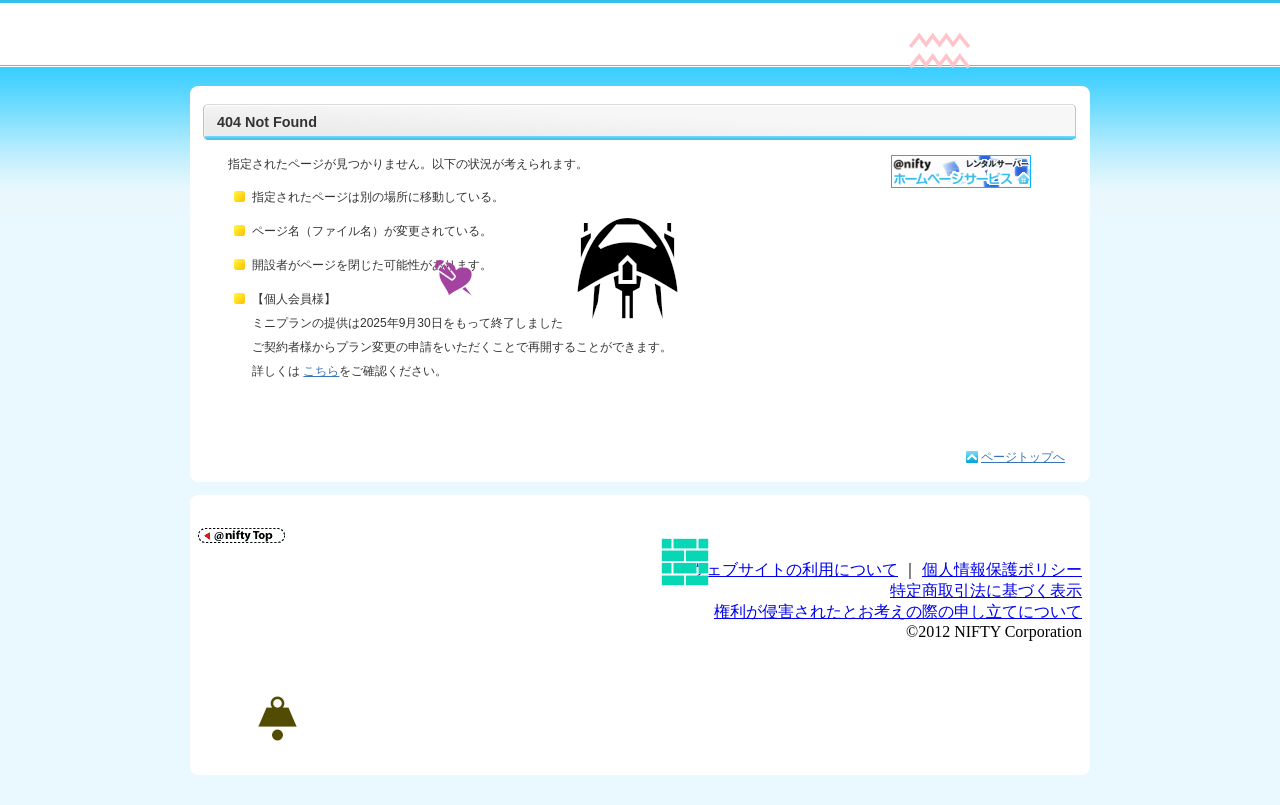  Describe the element at coordinates (627, 268) in the screenshot. I see `select interceptor ship class` at that location.